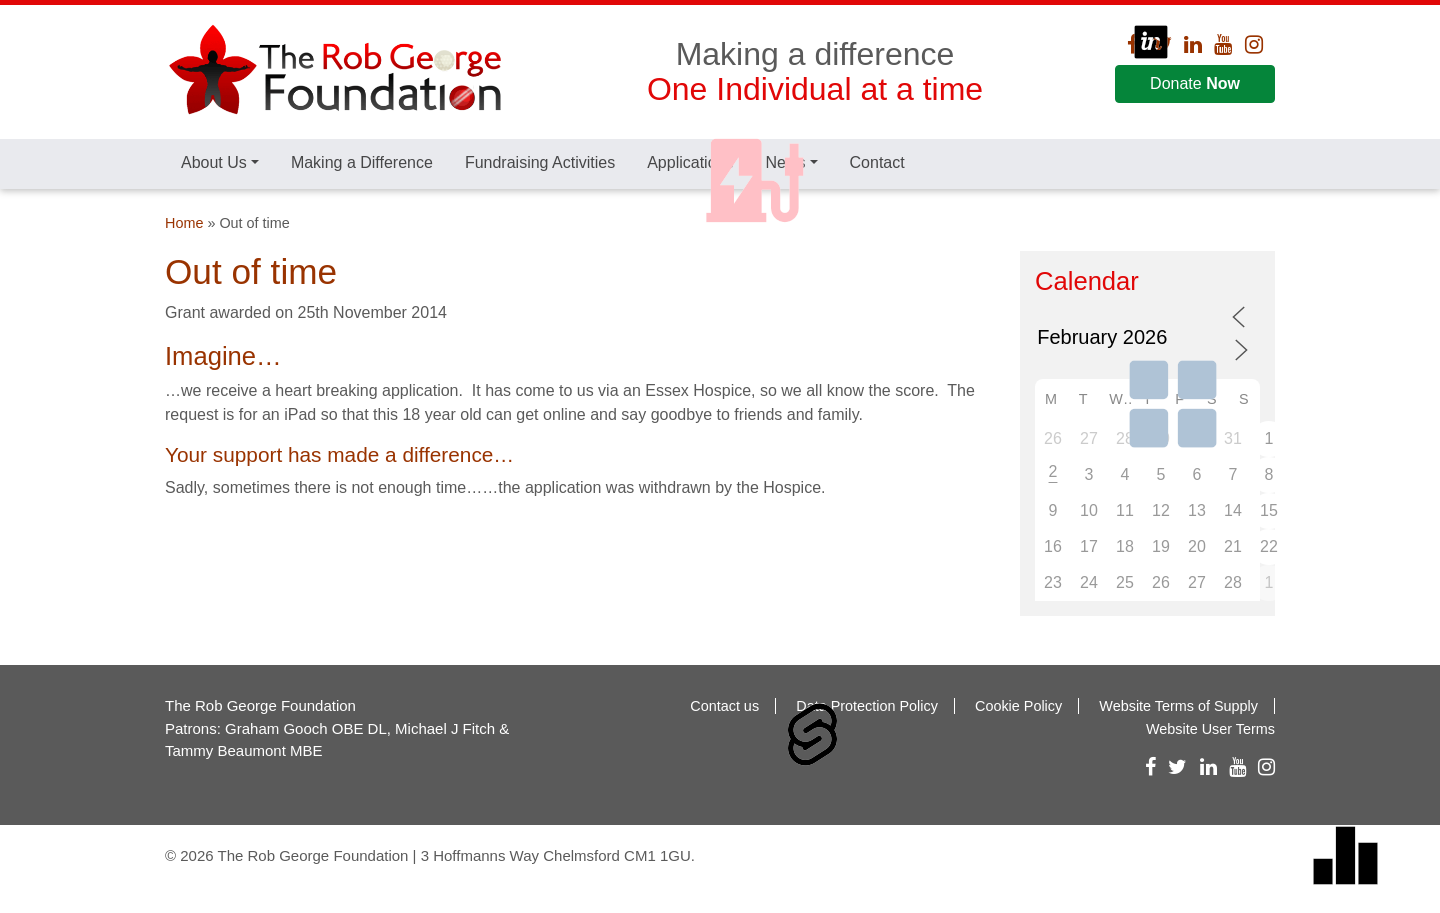 The height and width of the screenshot is (913, 1440). I want to click on svelte framework logo, so click(812, 734).